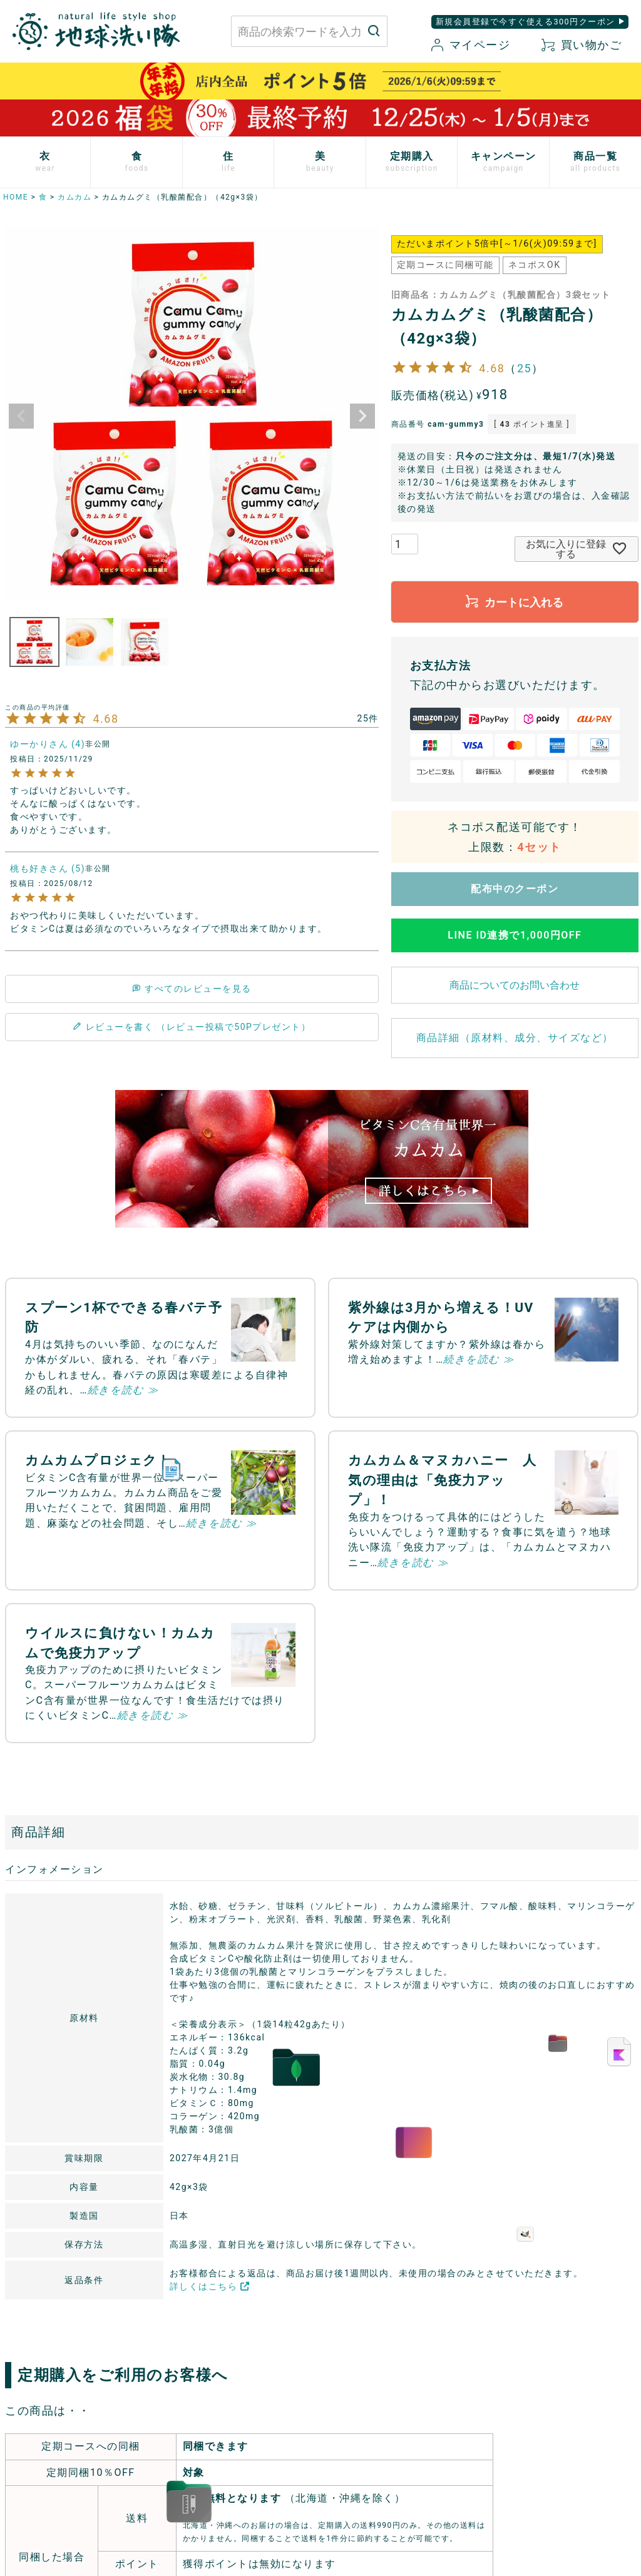 The width and height of the screenshot is (641, 2576). What do you see at coordinates (414, 2141) in the screenshot?
I see `access the desktop folder` at bounding box center [414, 2141].